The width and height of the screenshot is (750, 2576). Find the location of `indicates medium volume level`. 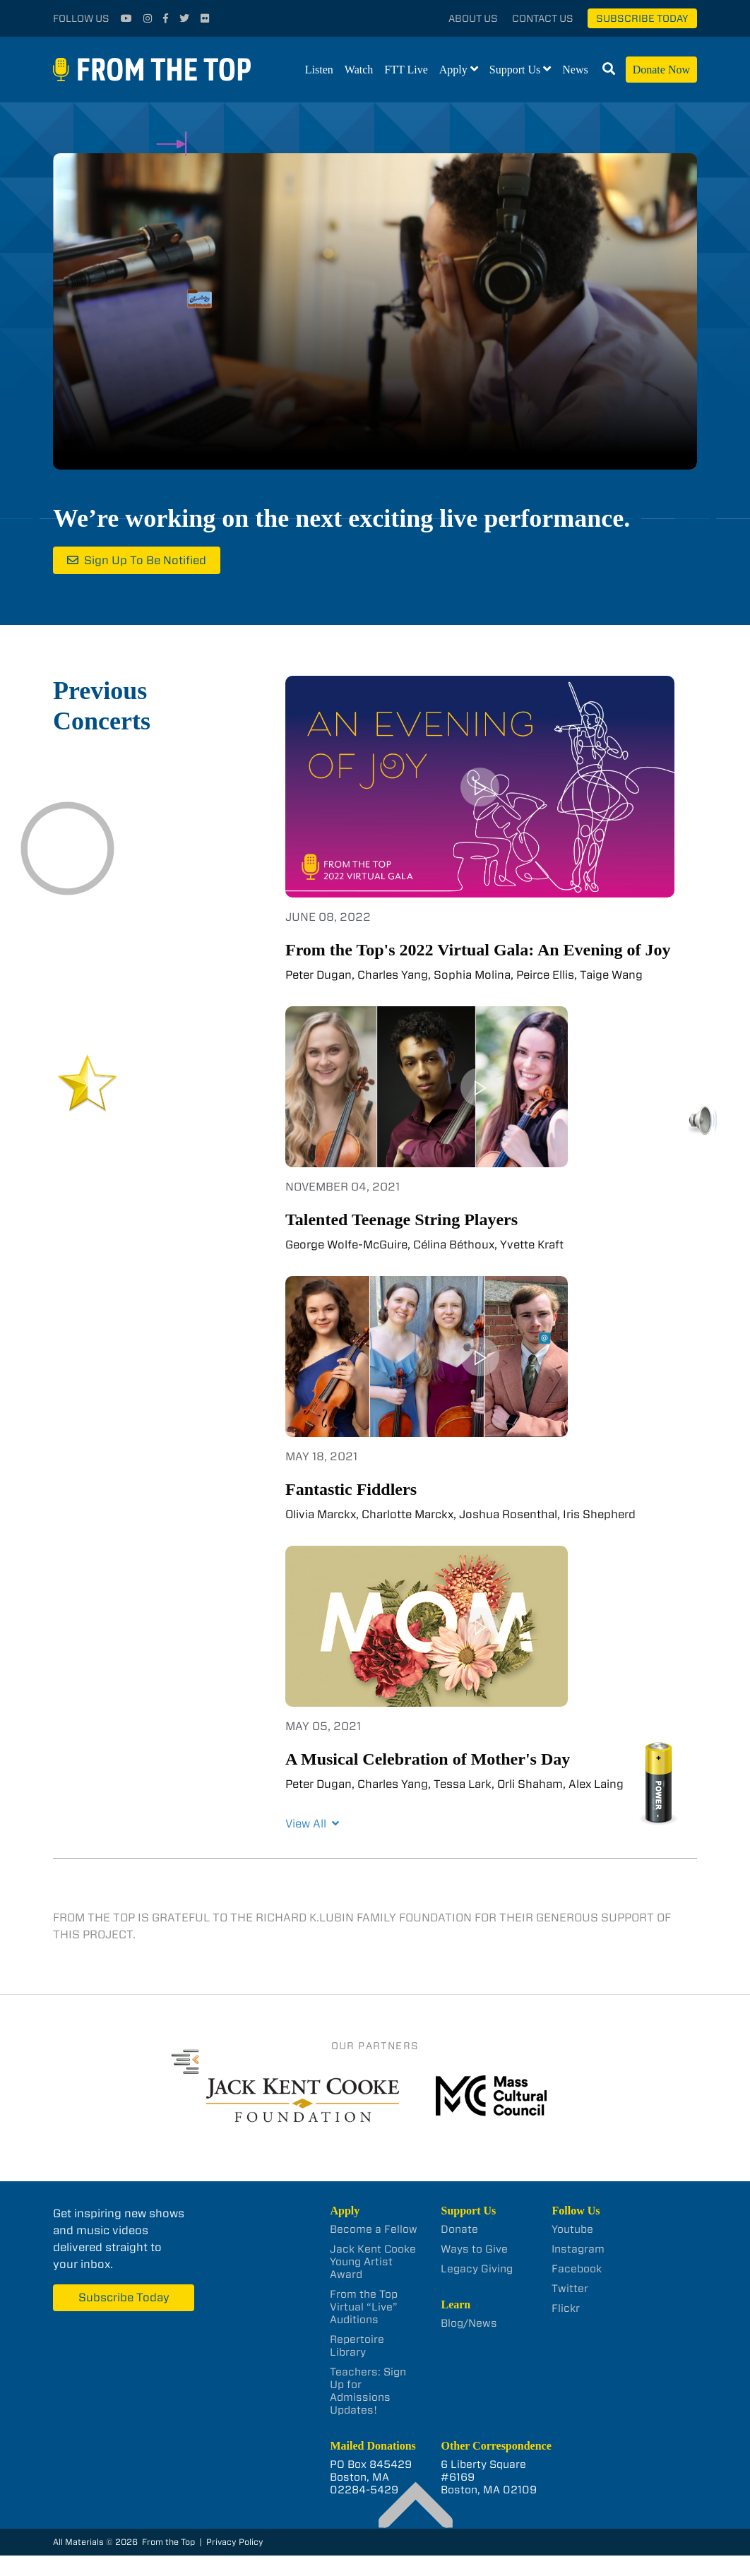

indicates medium volume level is located at coordinates (703, 1120).